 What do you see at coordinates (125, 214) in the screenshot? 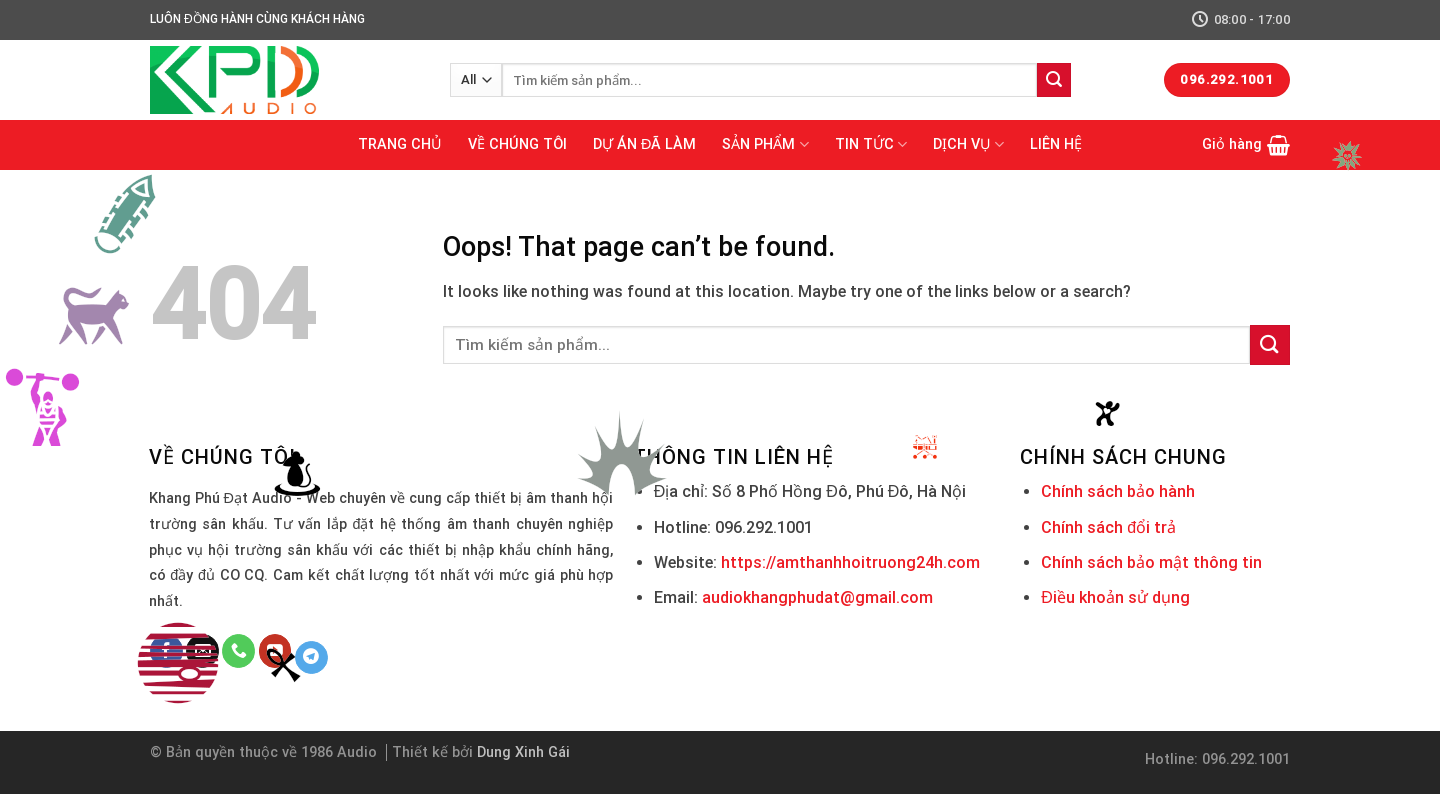
I see `equip arm armor or bracer item` at bounding box center [125, 214].